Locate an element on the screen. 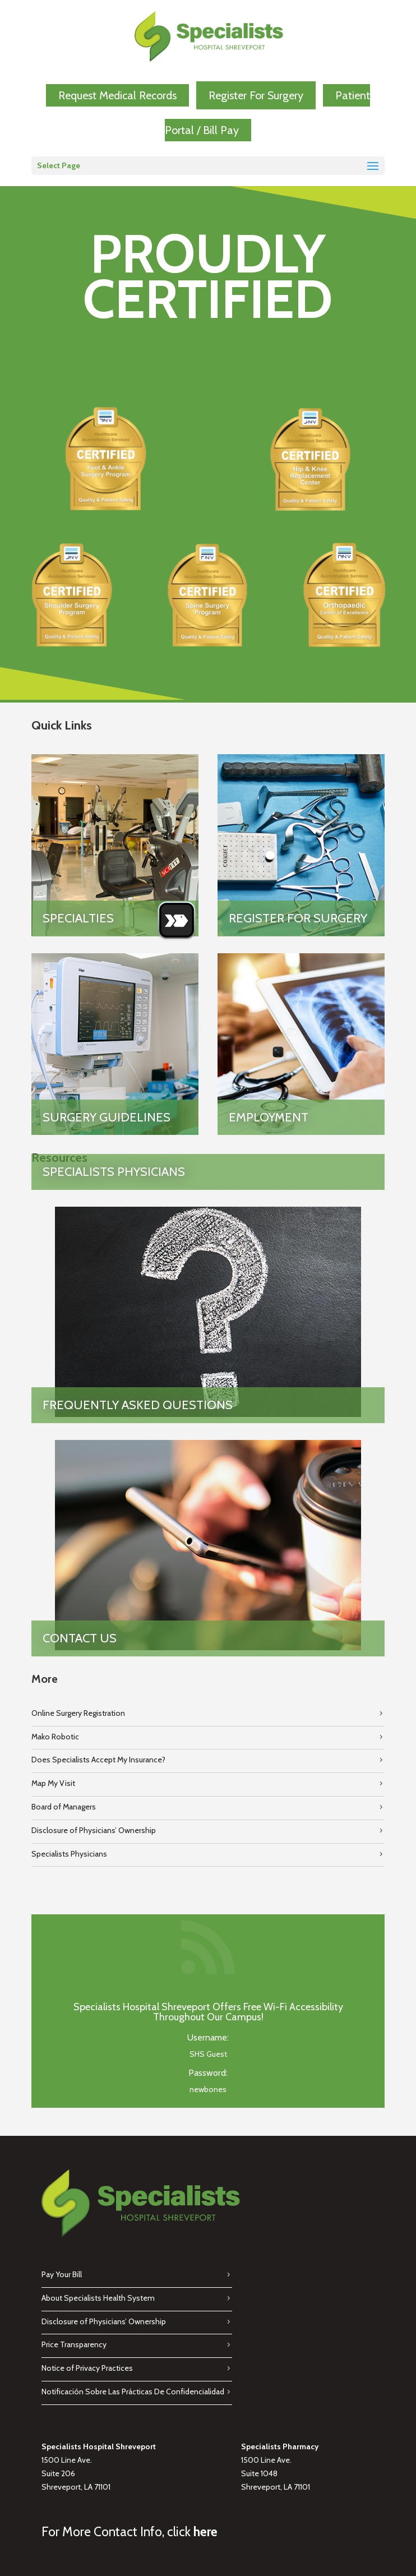 The height and width of the screenshot is (2576, 416). open fish shell terminal application is located at coordinates (177, 920).